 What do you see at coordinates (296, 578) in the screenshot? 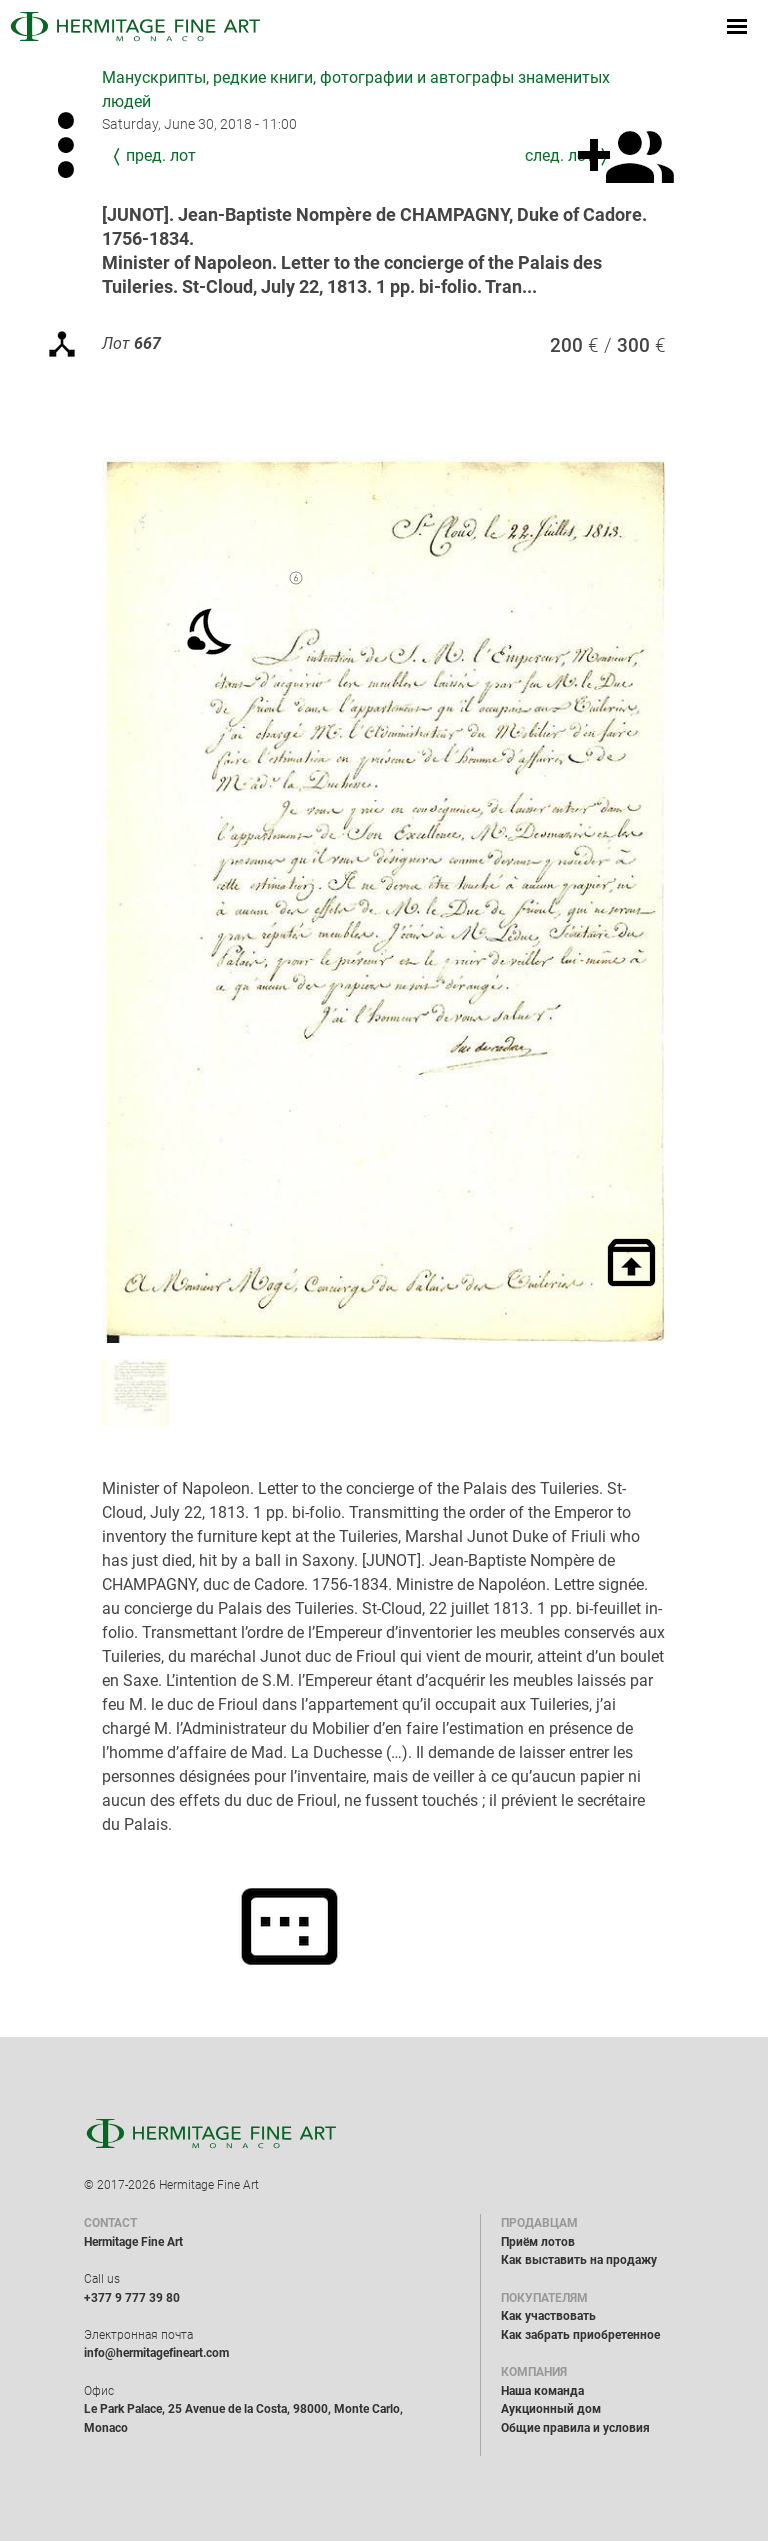
I see `indicates step 6 in a multi-step process` at bounding box center [296, 578].